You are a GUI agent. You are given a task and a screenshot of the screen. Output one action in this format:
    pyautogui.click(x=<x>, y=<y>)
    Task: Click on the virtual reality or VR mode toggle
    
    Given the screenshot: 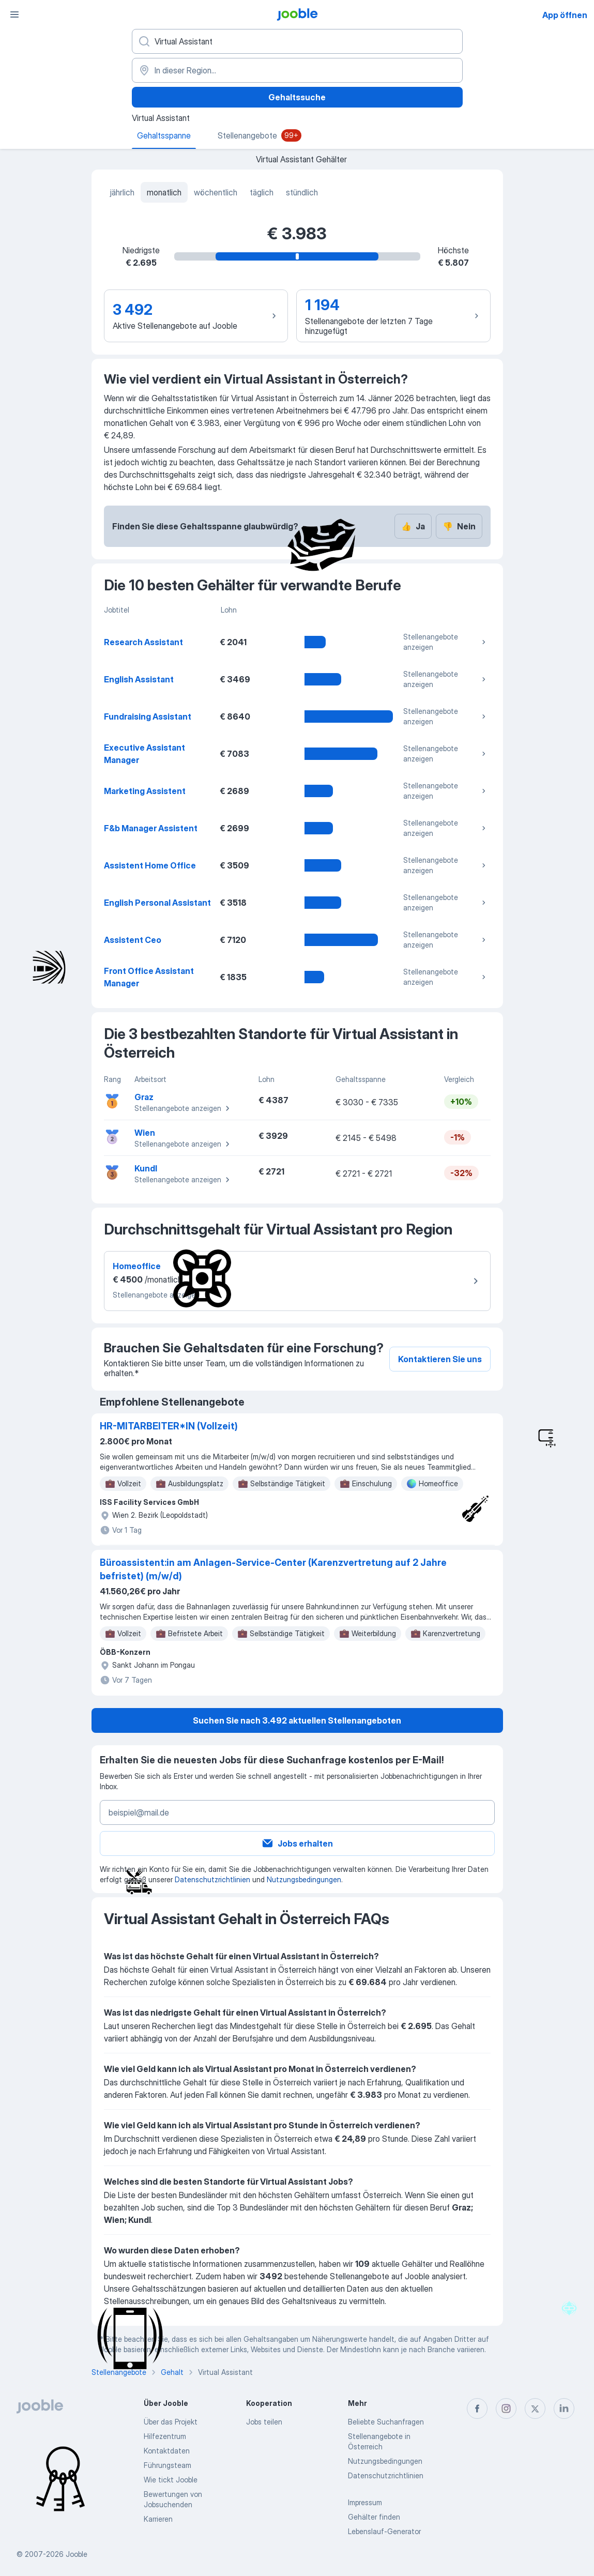 What is the action you would take?
    pyautogui.click(x=569, y=2308)
    